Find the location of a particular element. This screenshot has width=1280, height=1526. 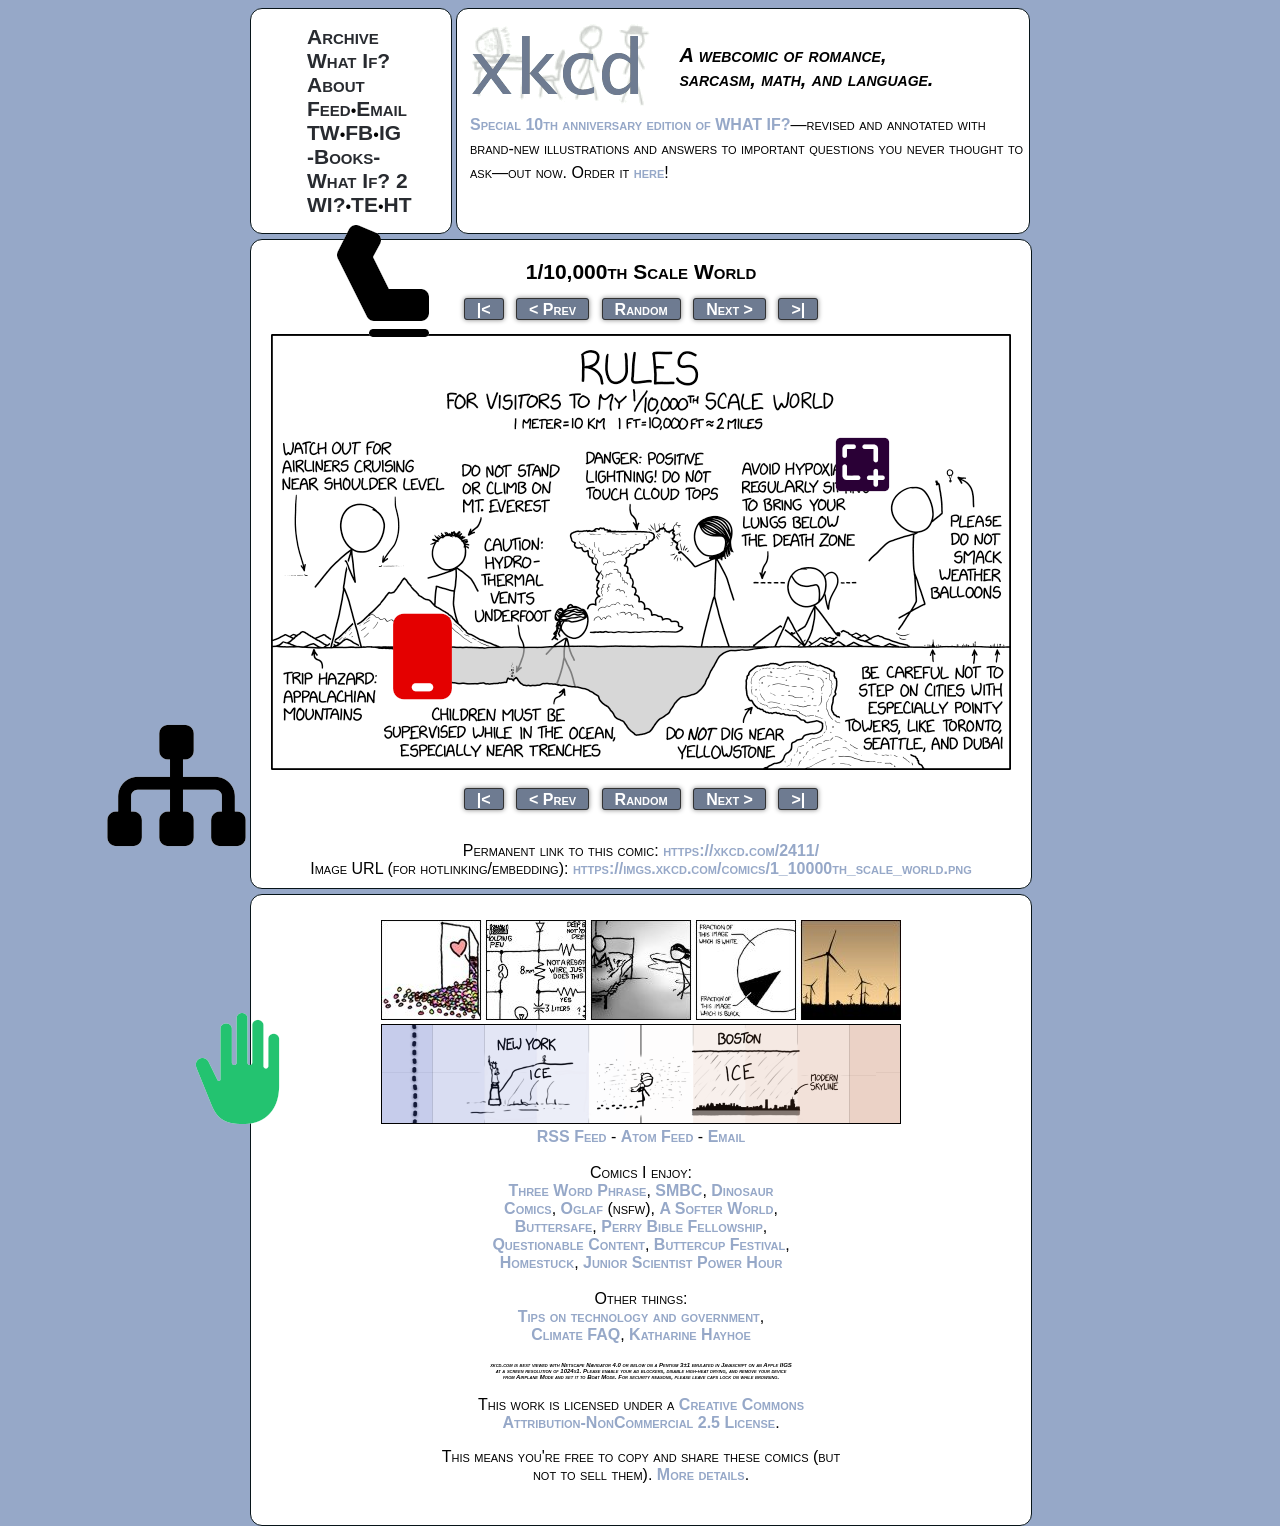

add to current selection is located at coordinates (862, 464).